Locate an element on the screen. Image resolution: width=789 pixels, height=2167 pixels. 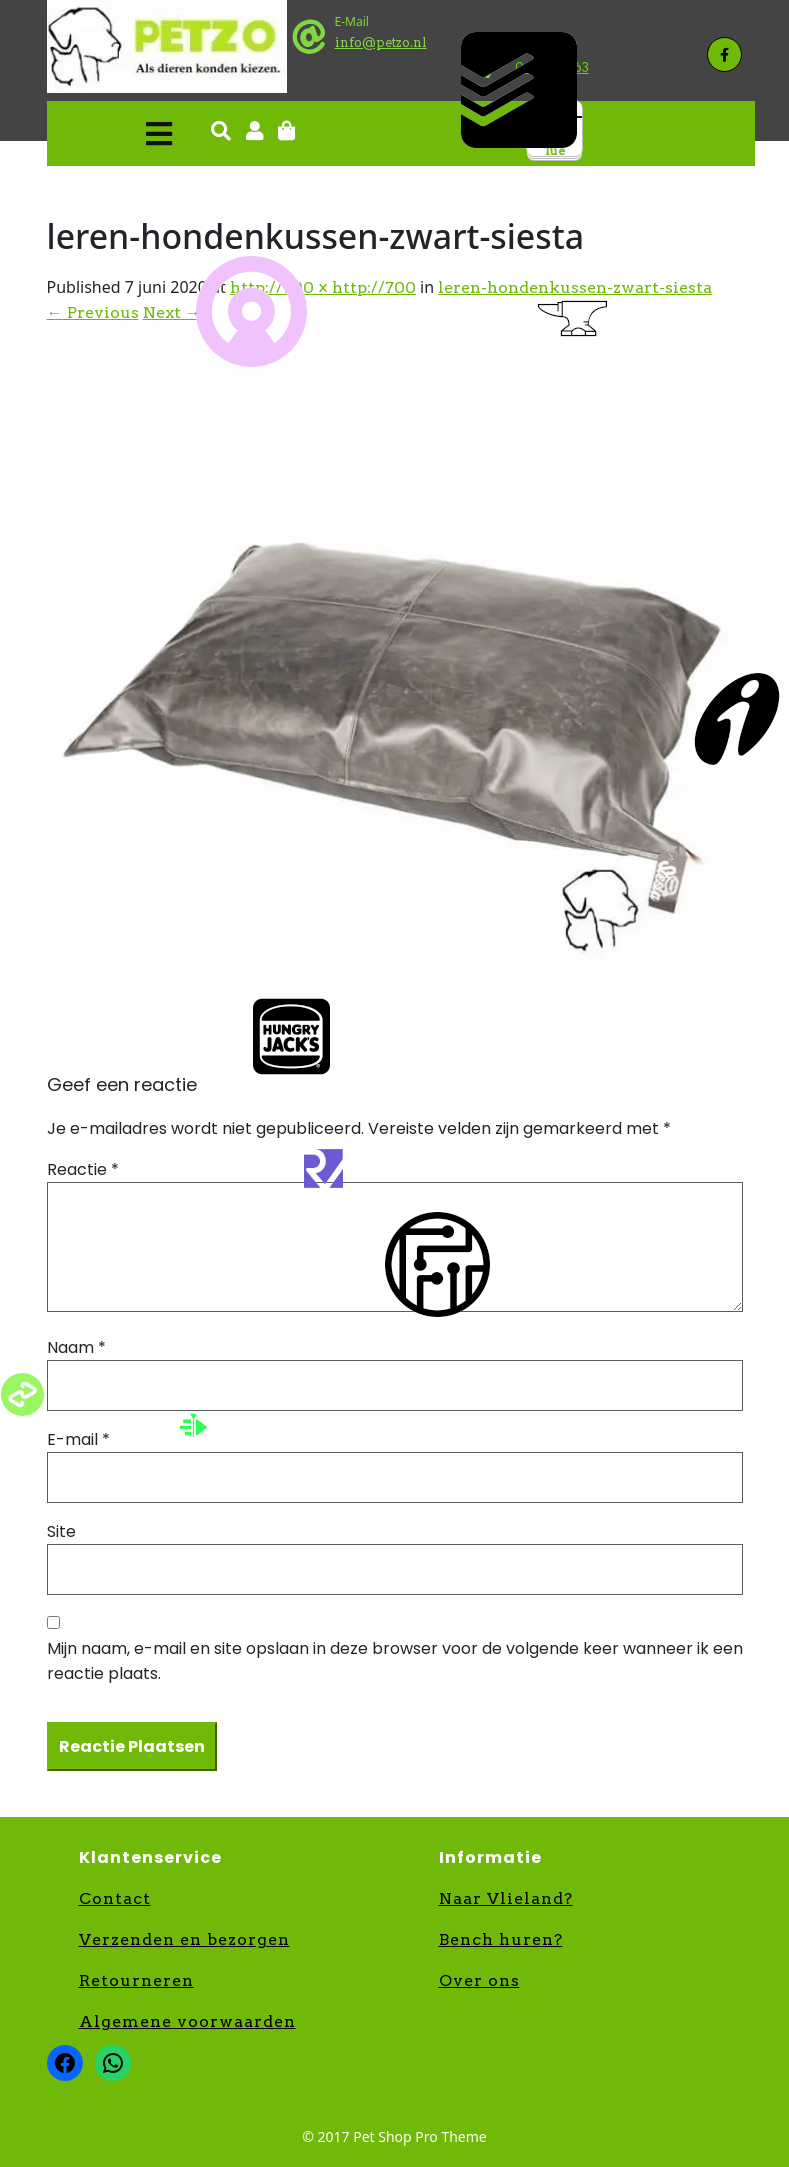
indicates RISC-V architecture compatibility is located at coordinates (323, 1168).